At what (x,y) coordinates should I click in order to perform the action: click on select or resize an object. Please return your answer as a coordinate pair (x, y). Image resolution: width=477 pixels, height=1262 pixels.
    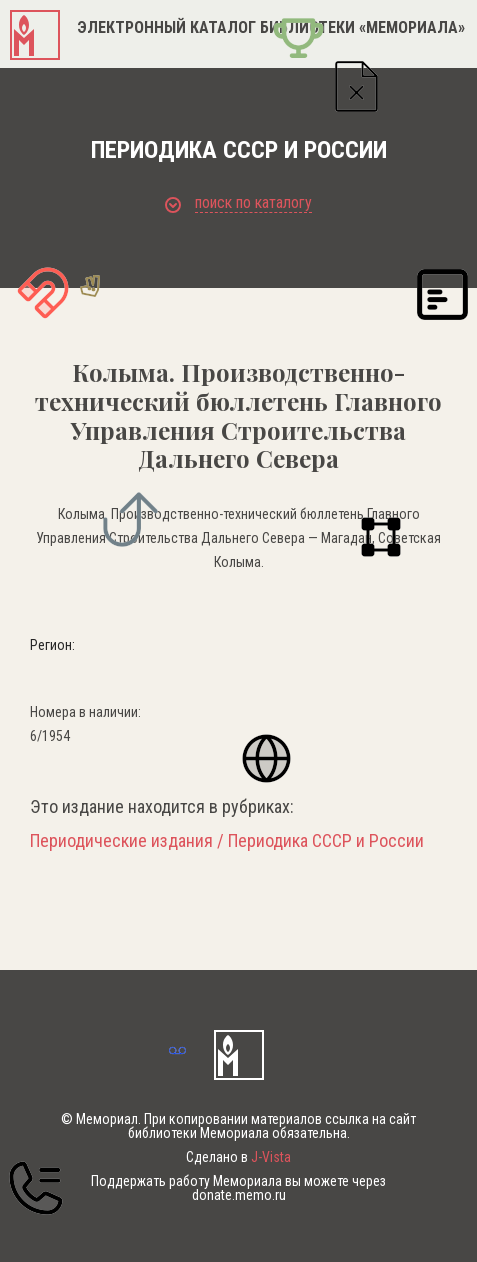
    Looking at the image, I should click on (381, 537).